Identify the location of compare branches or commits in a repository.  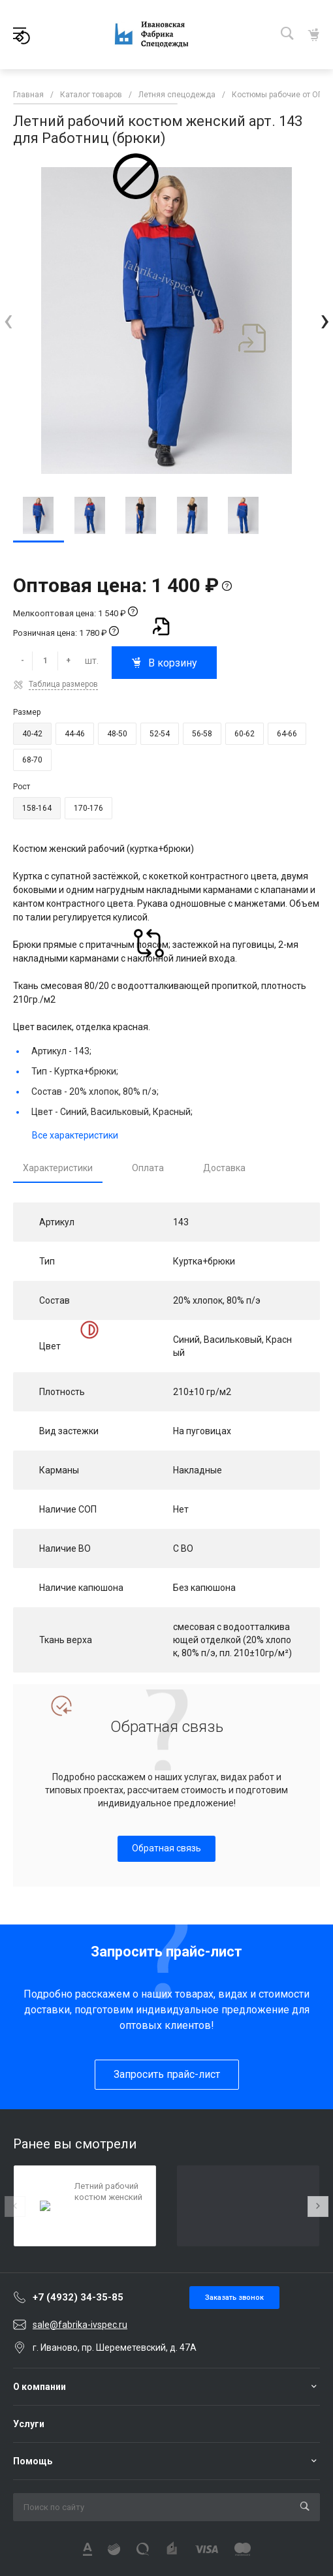
(149, 943).